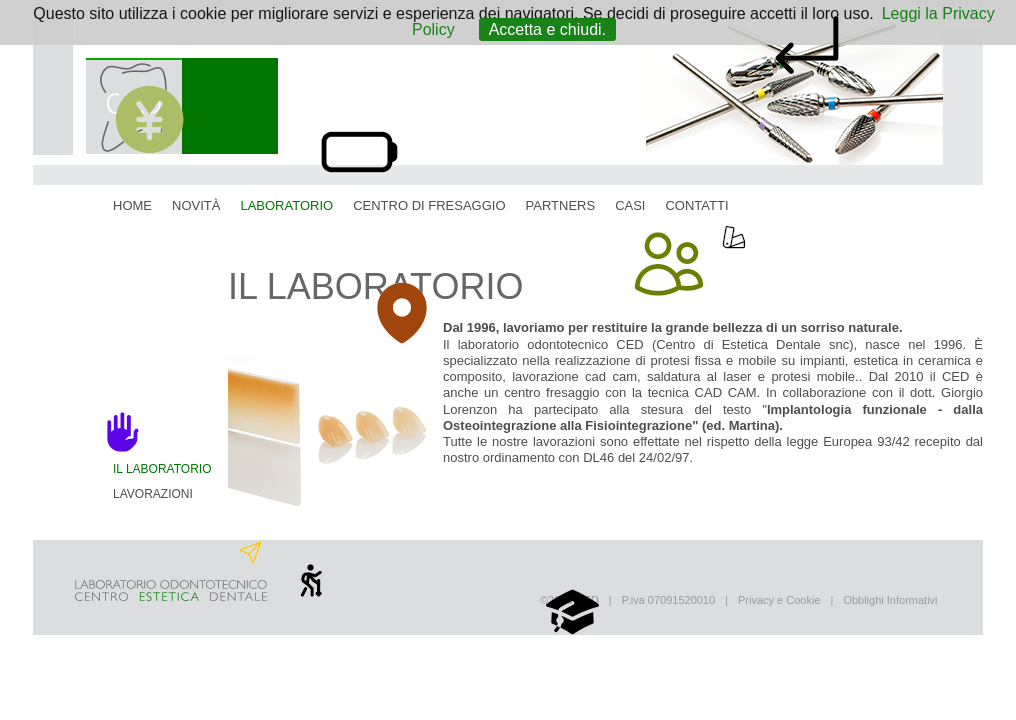  What do you see at coordinates (669, 264) in the screenshot?
I see `view all users or contacts` at bounding box center [669, 264].